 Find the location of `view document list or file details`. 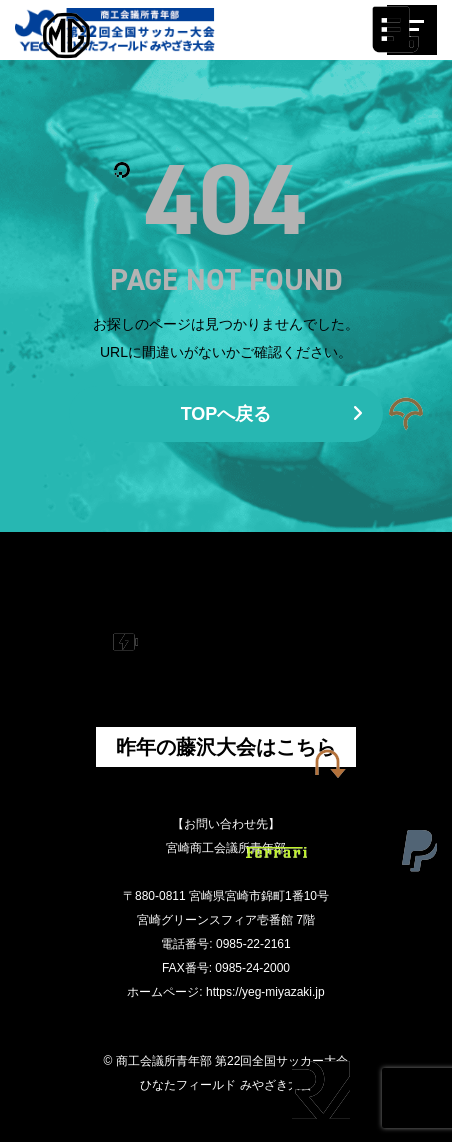

view document list or file details is located at coordinates (395, 29).